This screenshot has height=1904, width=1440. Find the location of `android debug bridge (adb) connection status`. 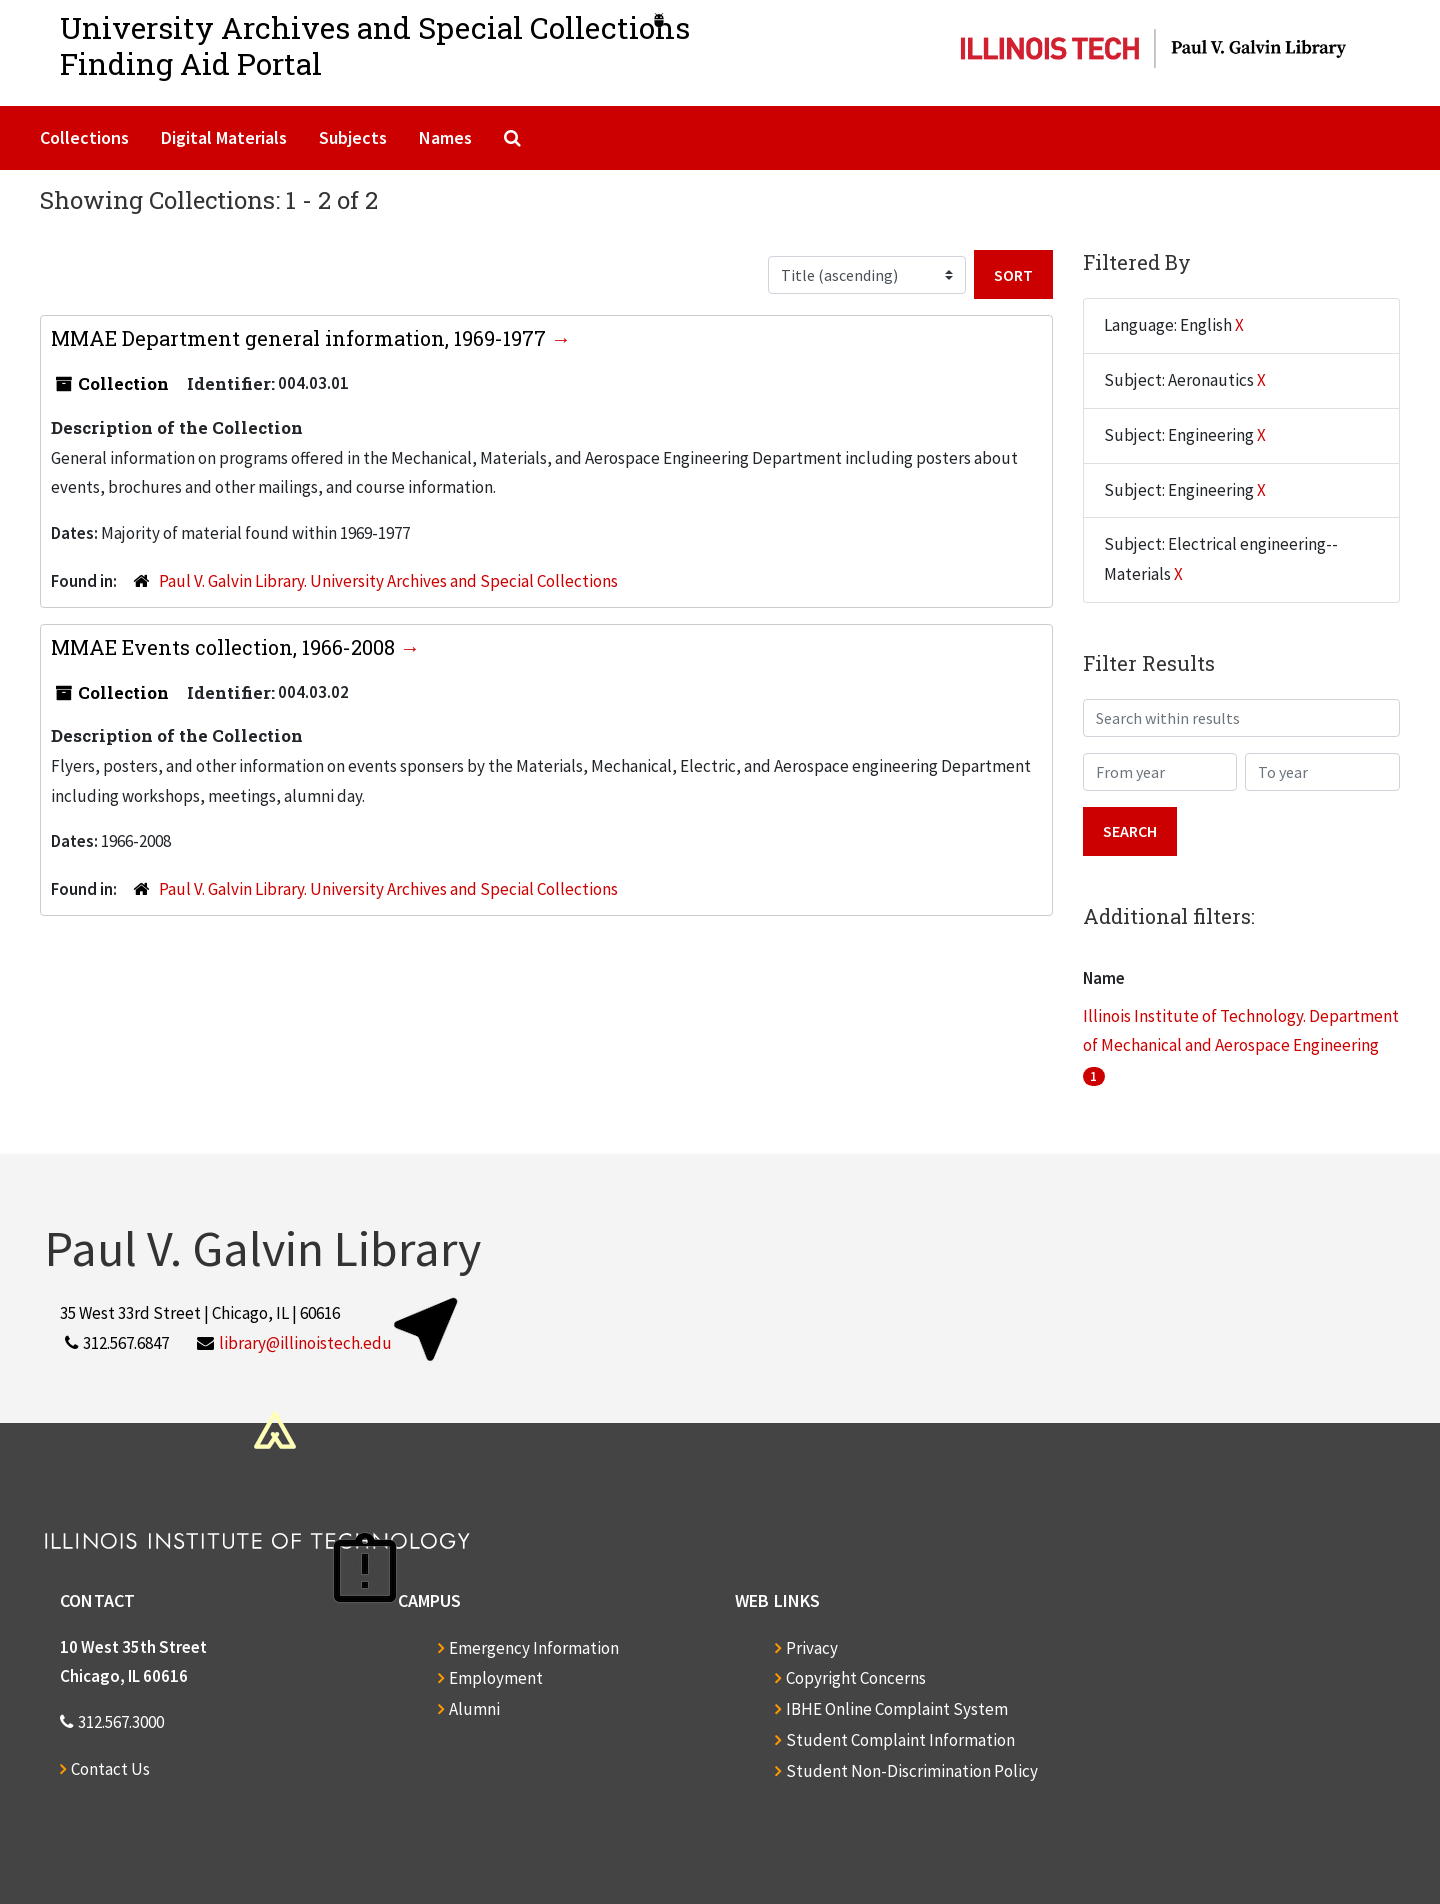

android debug bridge (adb) connection status is located at coordinates (659, 20).